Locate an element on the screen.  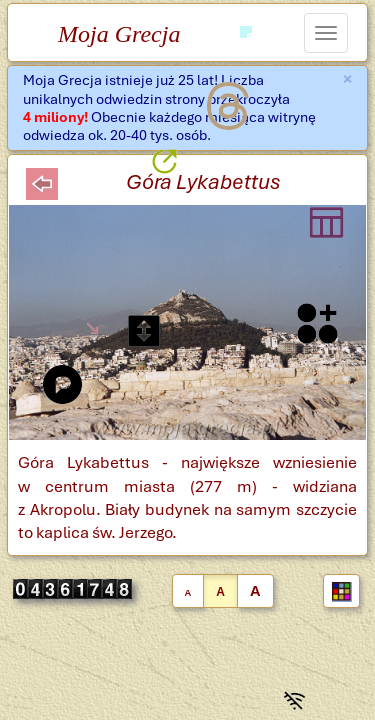
insert a table into a document is located at coordinates (326, 222).